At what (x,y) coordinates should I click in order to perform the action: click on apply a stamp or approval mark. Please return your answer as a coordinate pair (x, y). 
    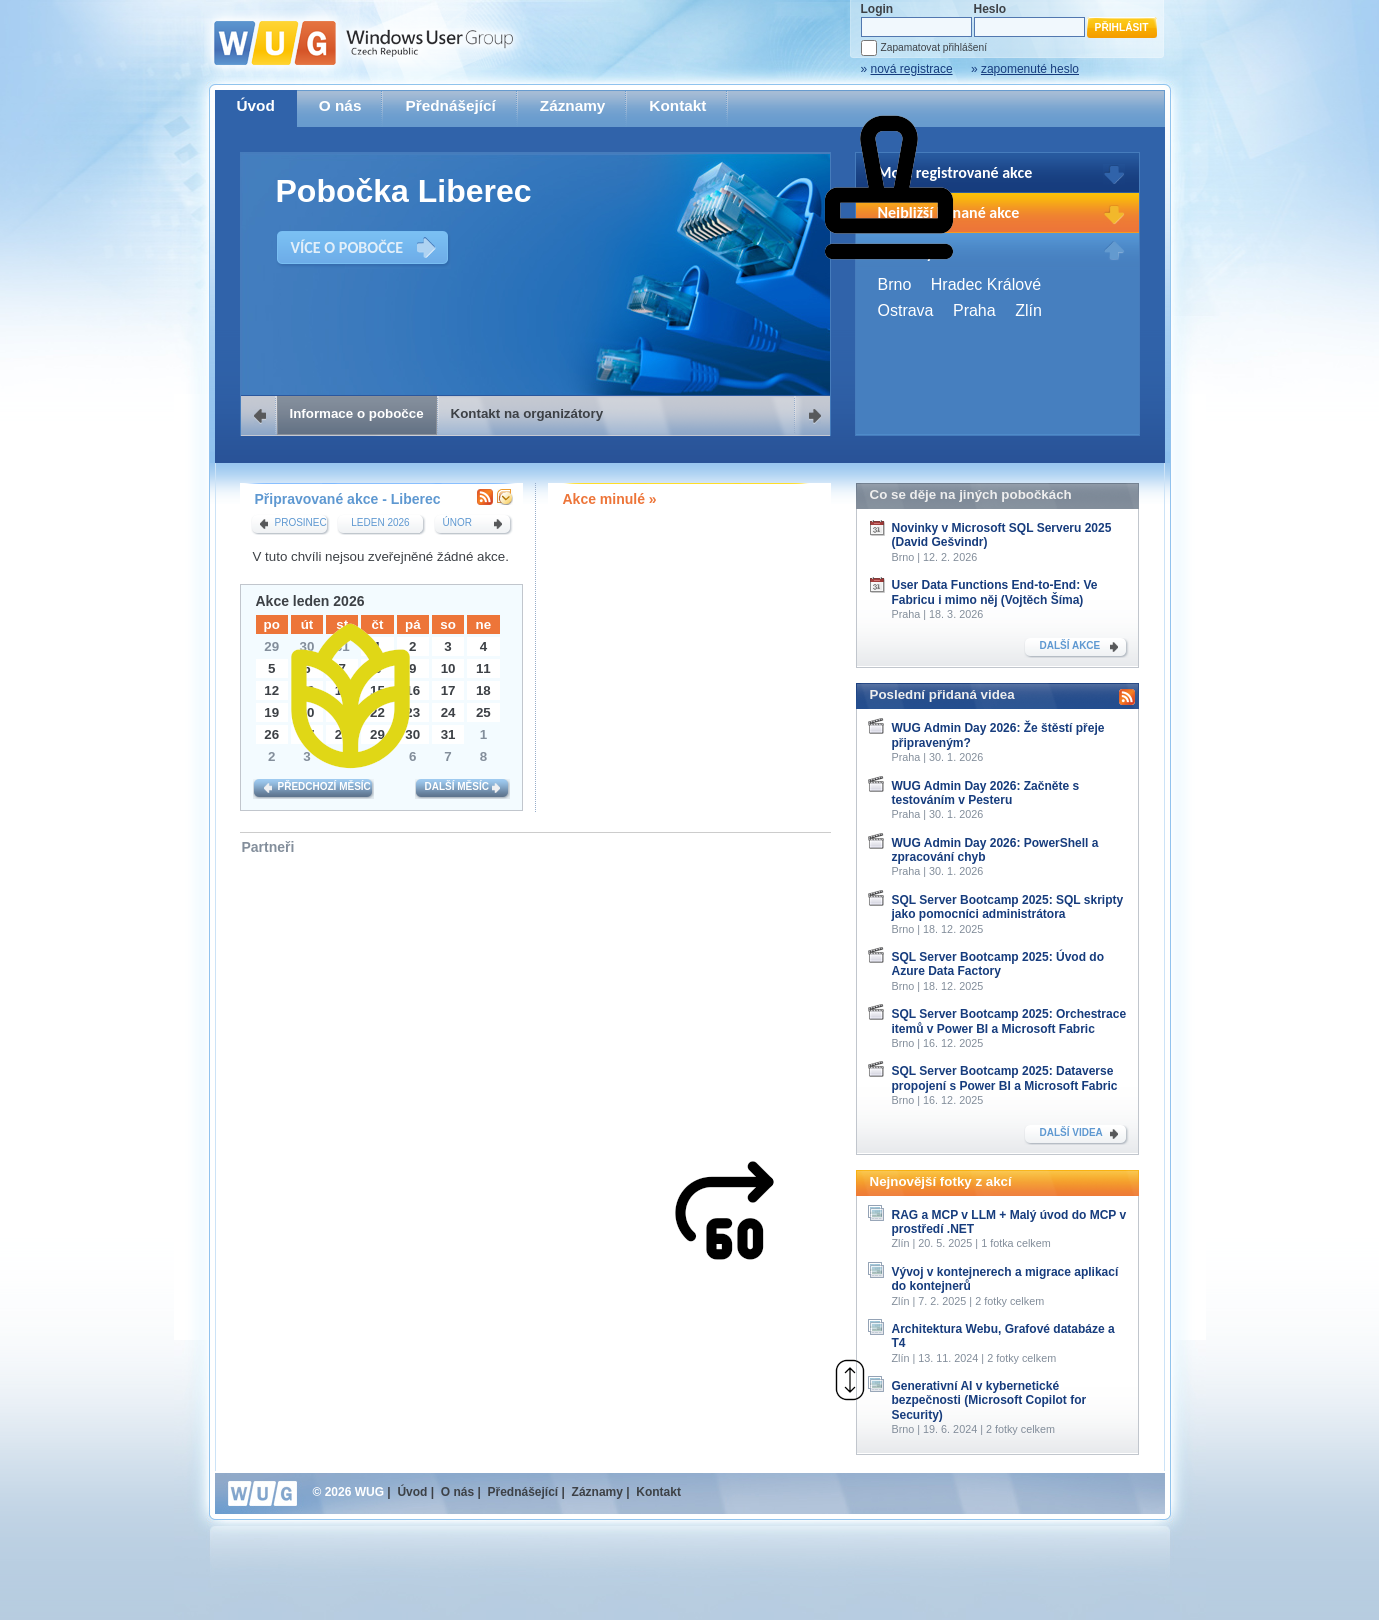
    Looking at the image, I should click on (889, 190).